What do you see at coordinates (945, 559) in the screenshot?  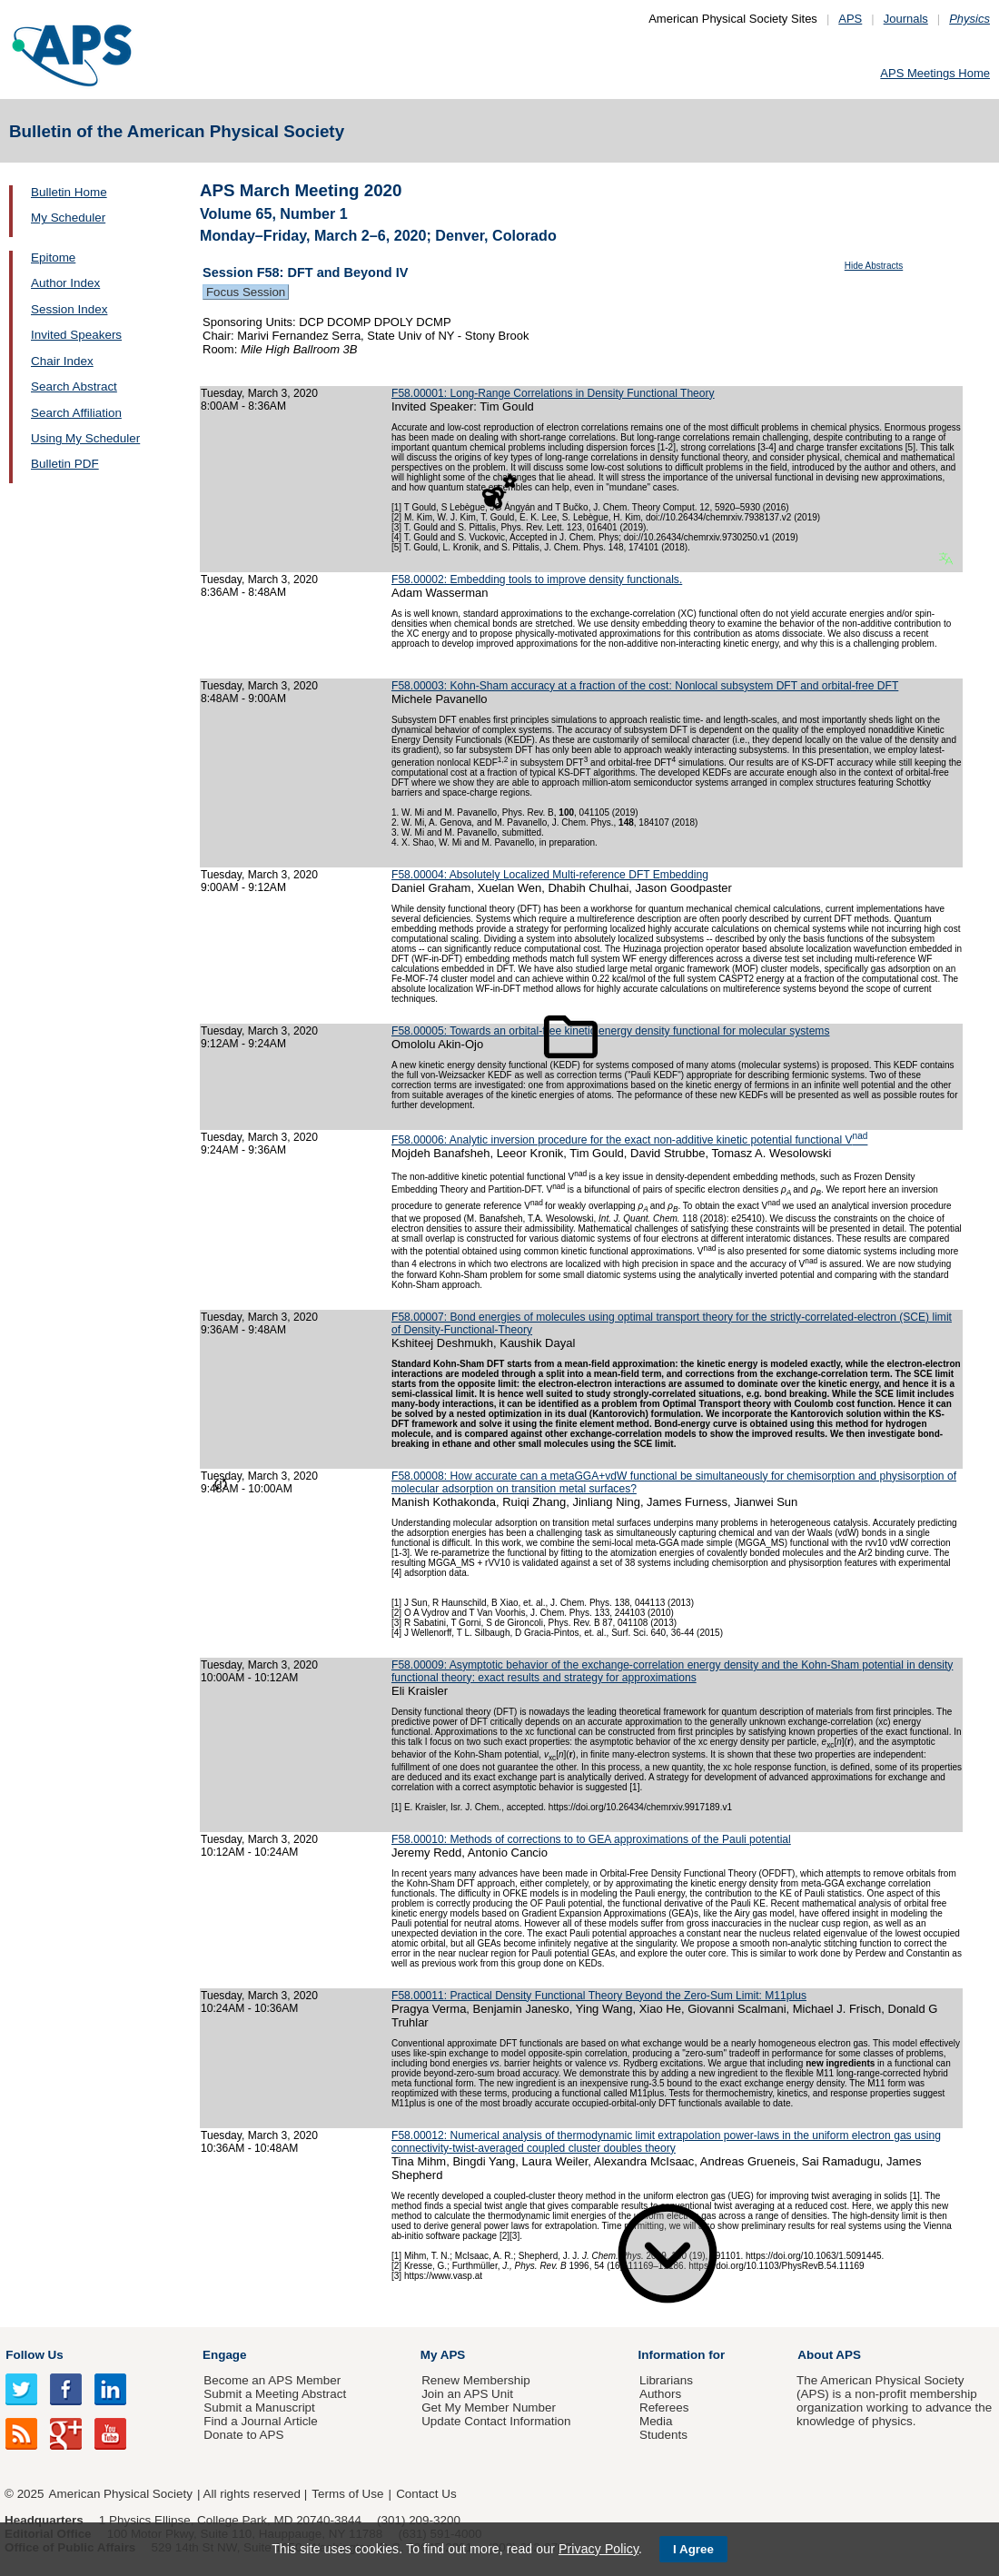 I see `translate text to another language` at bounding box center [945, 559].